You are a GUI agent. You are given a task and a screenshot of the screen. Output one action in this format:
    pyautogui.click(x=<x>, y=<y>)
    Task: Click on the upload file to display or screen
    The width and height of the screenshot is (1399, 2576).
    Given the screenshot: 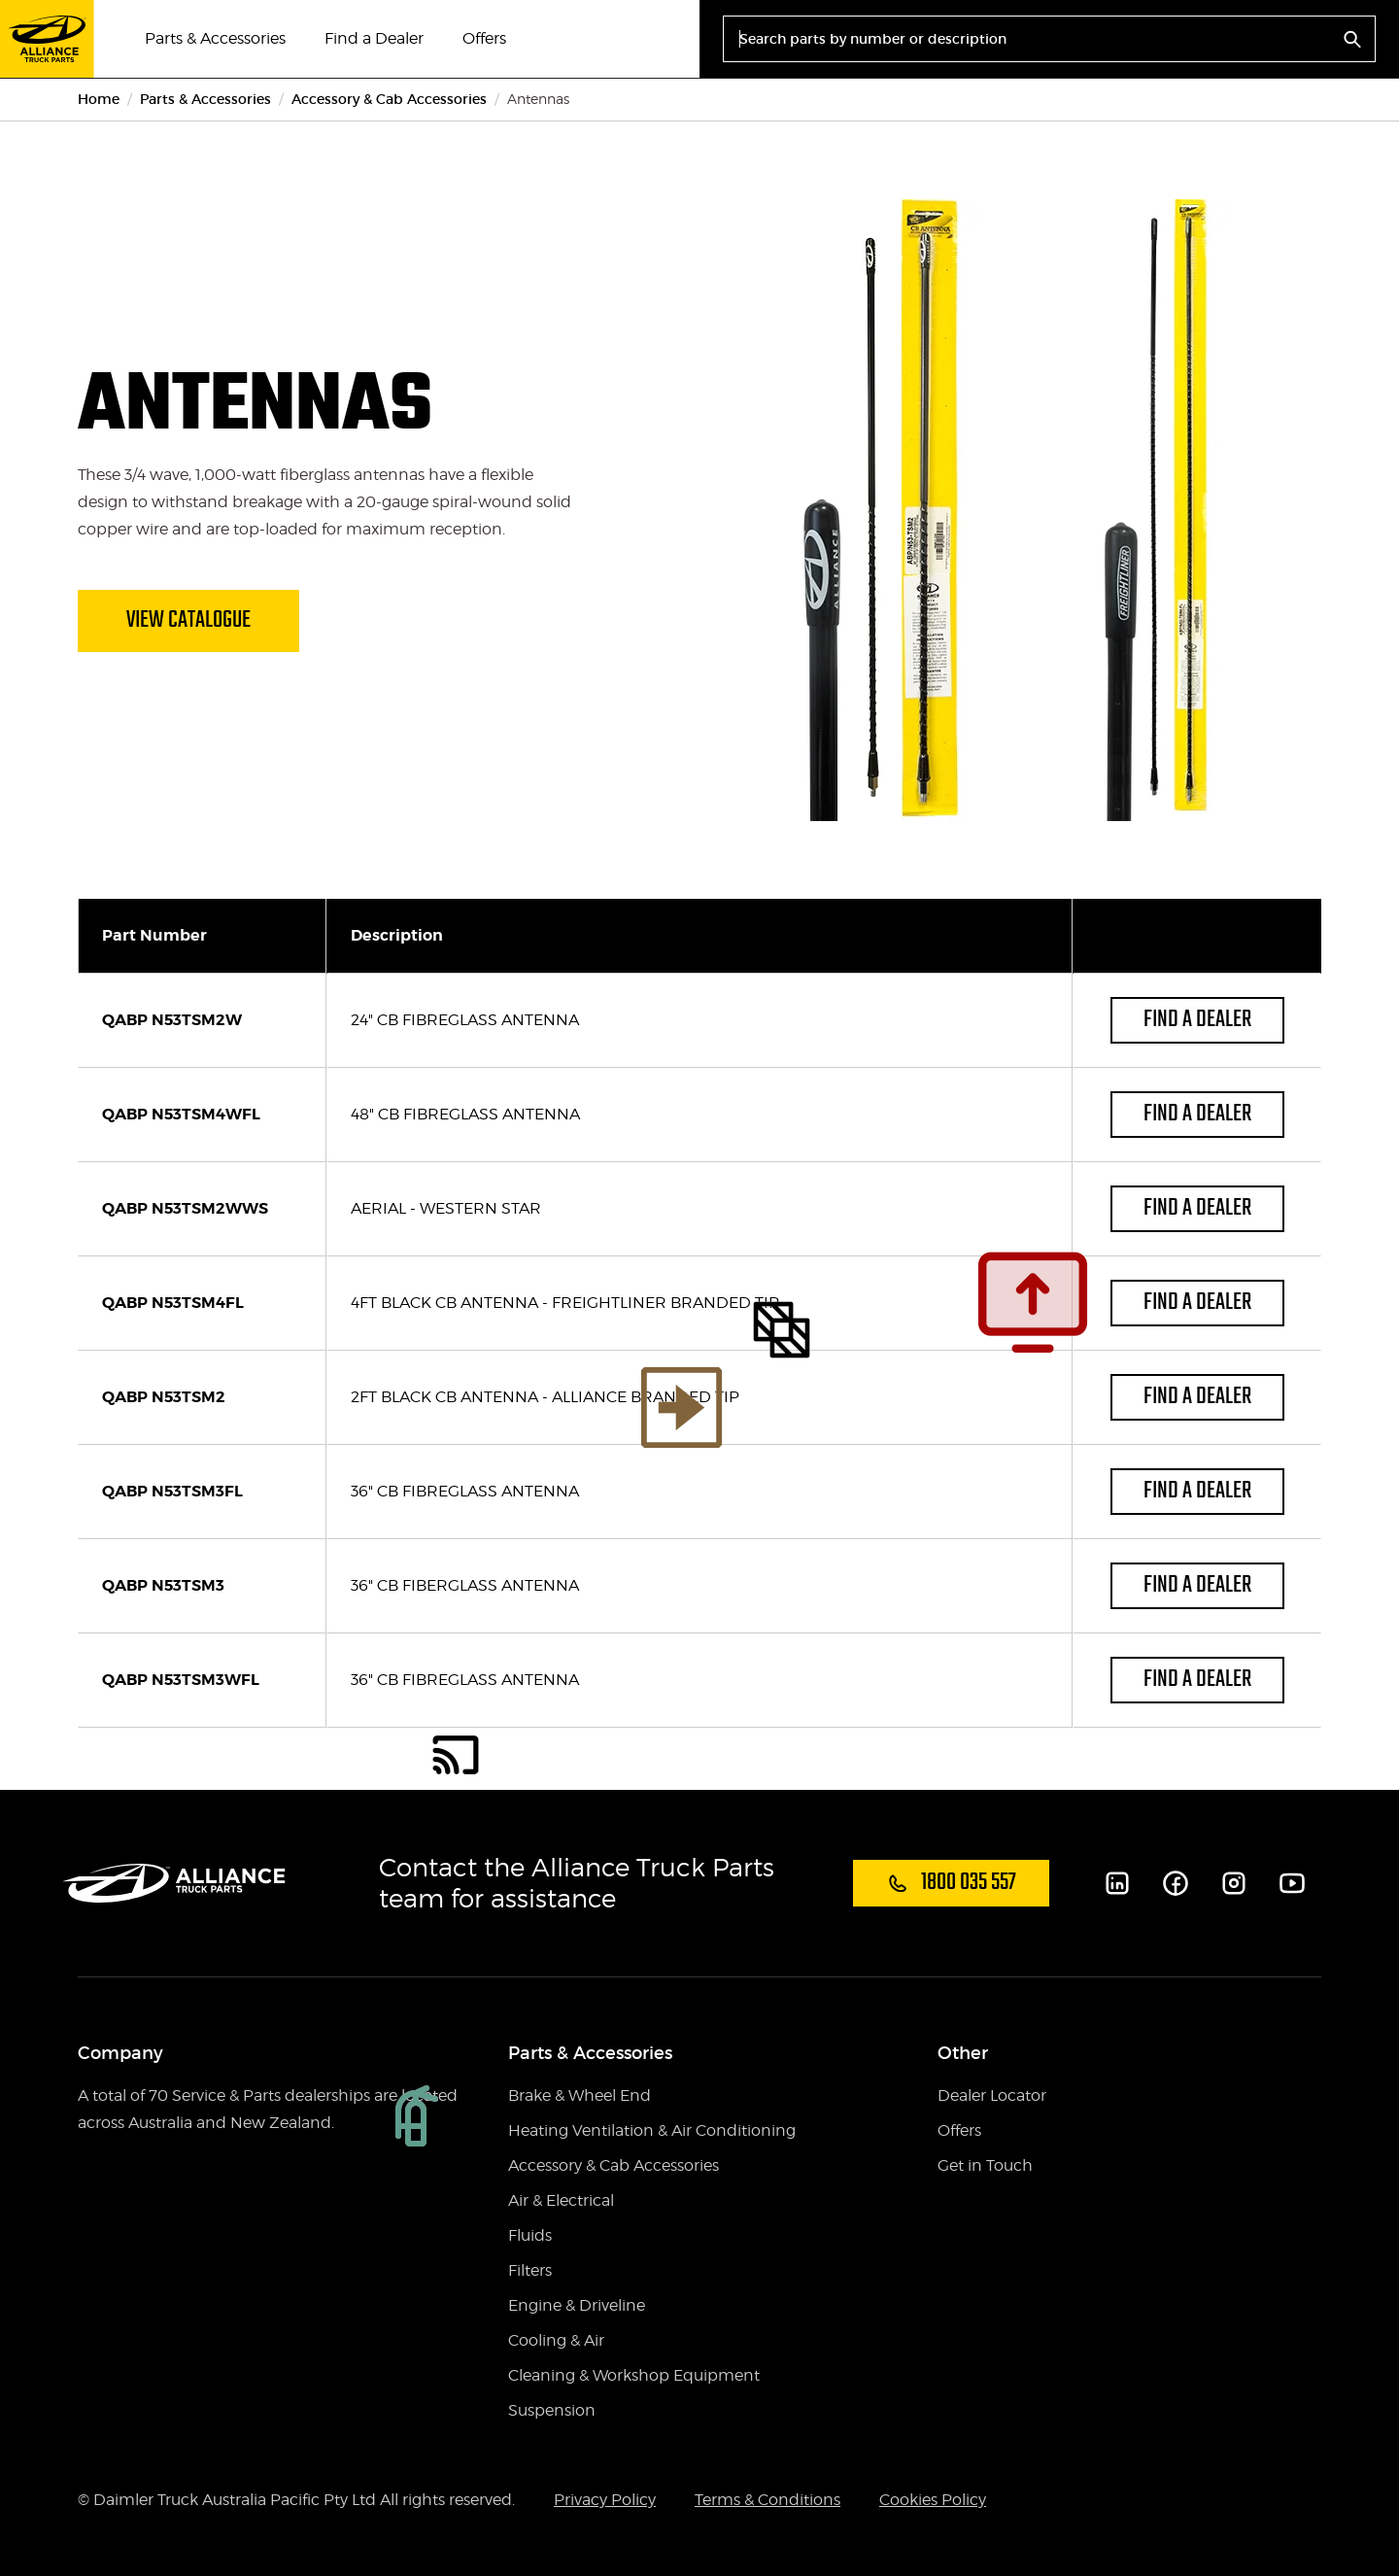 What is the action you would take?
    pyautogui.click(x=1033, y=1298)
    